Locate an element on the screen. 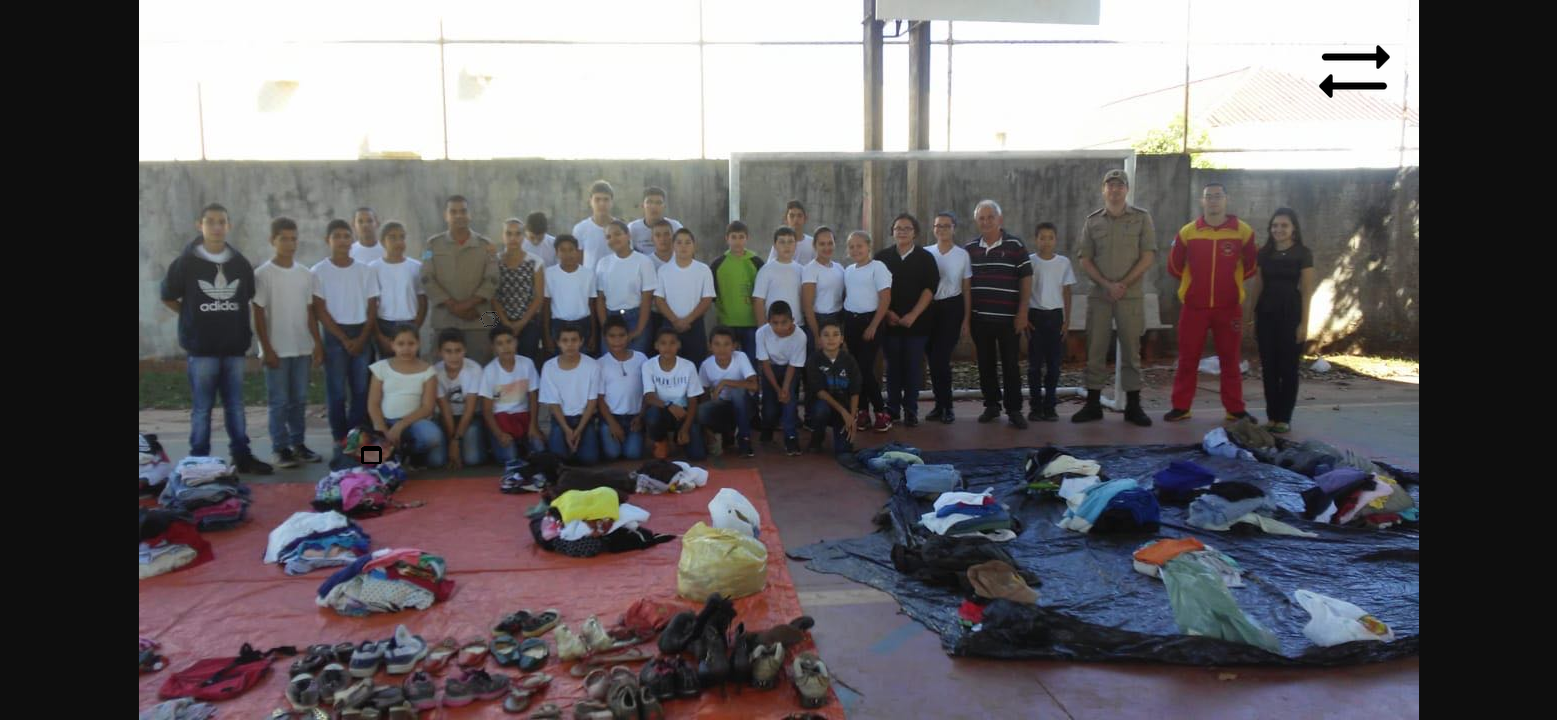 The width and height of the screenshot is (1557, 720). open a web browser or web view is located at coordinates (371, 455).